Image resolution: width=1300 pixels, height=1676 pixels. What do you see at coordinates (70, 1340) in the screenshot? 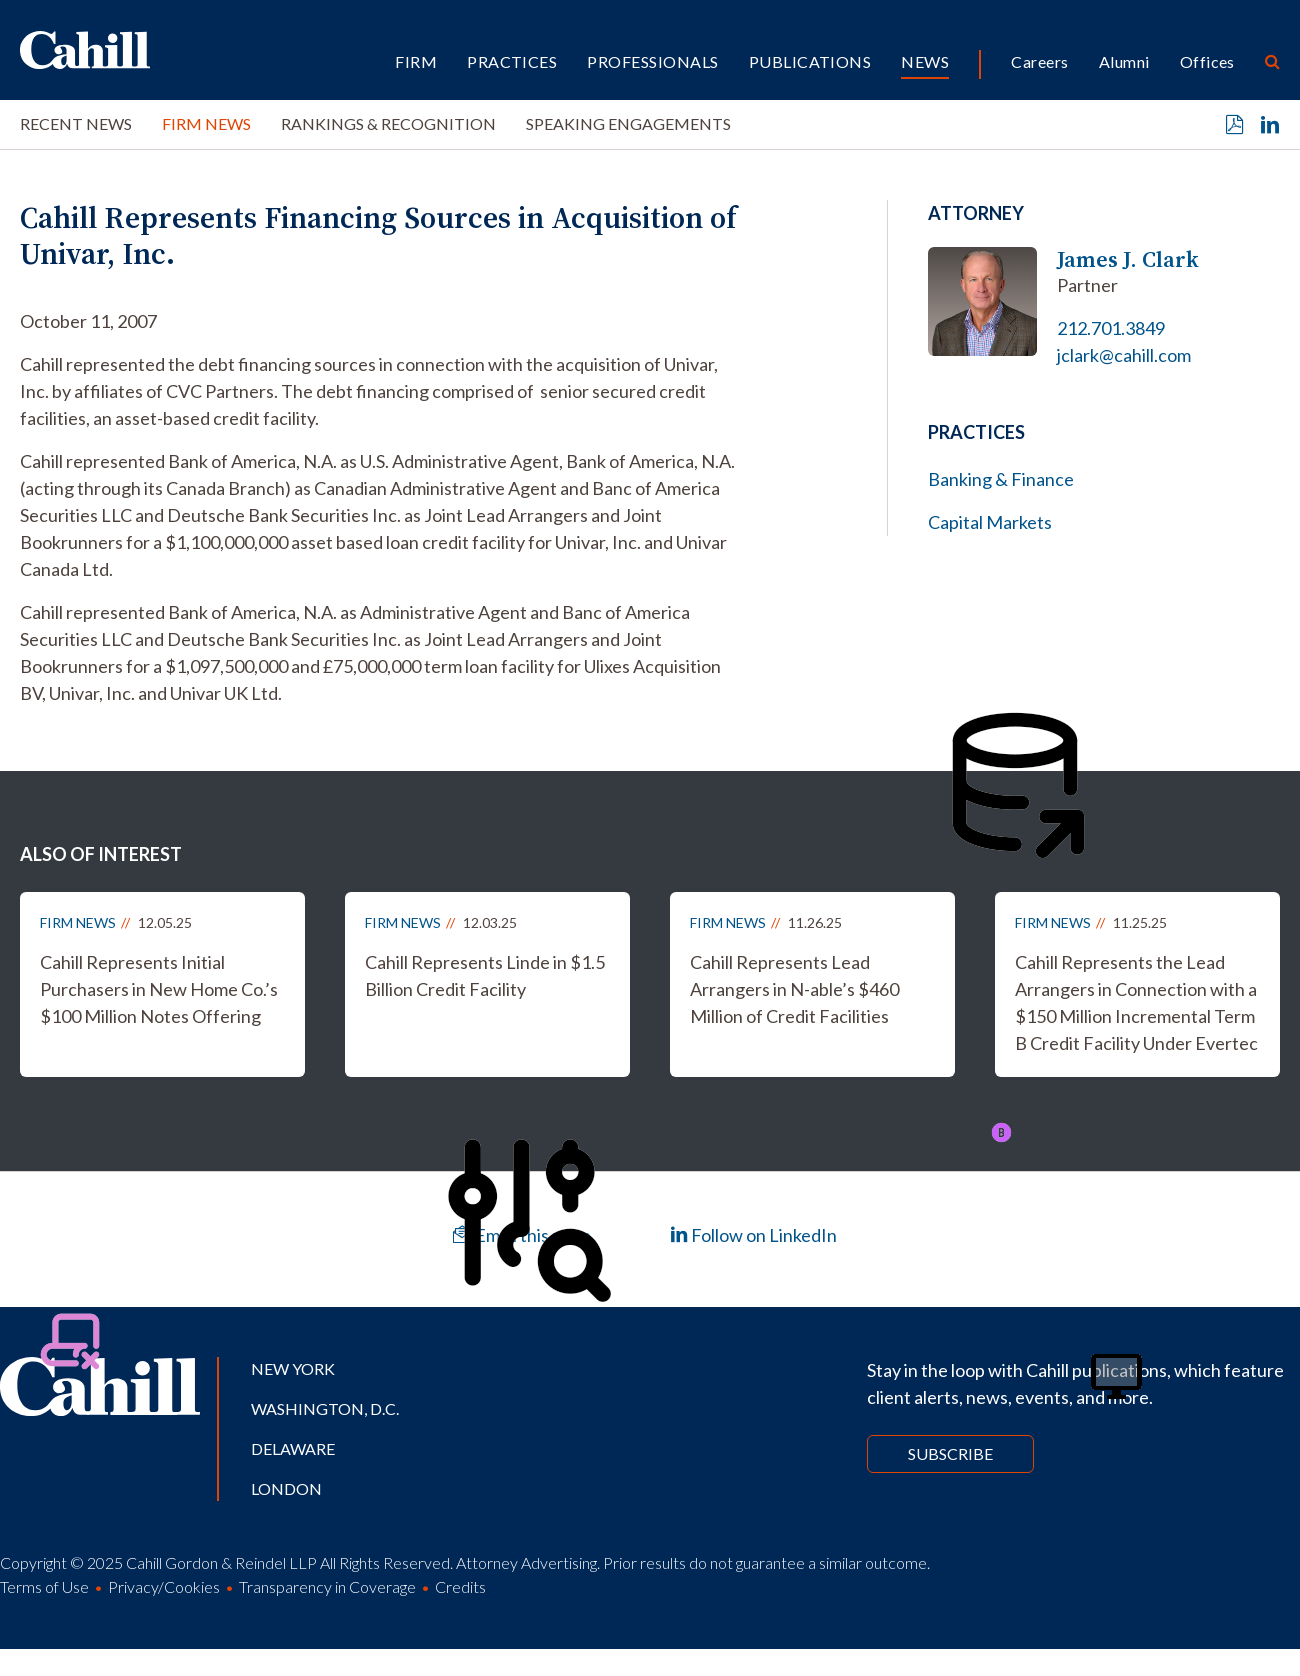
I see `remove or delete a script` at bounding box center [70, 1340].